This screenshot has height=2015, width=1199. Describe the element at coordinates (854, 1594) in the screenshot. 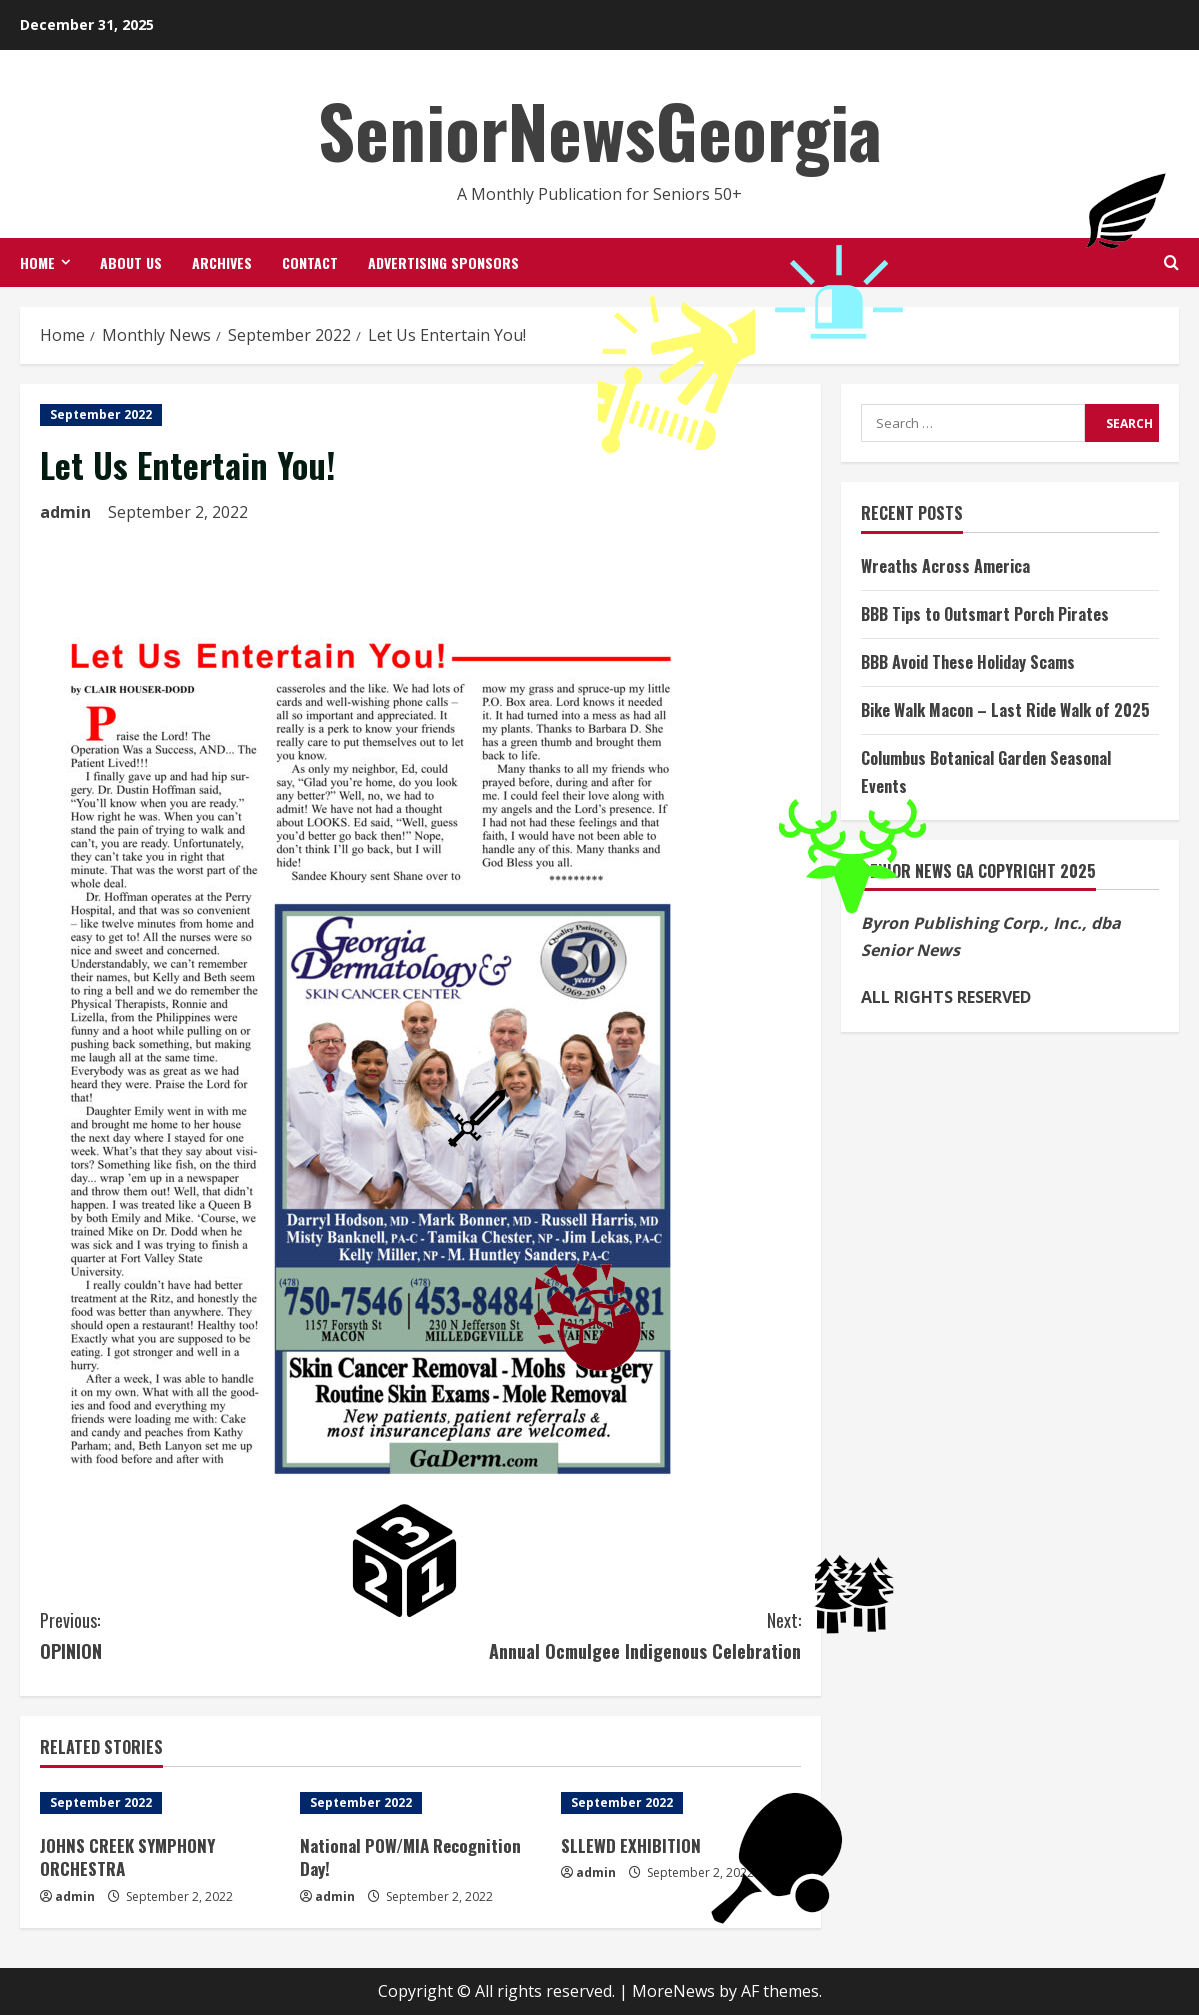

I see `explore forest or woodland area in game` at that location.